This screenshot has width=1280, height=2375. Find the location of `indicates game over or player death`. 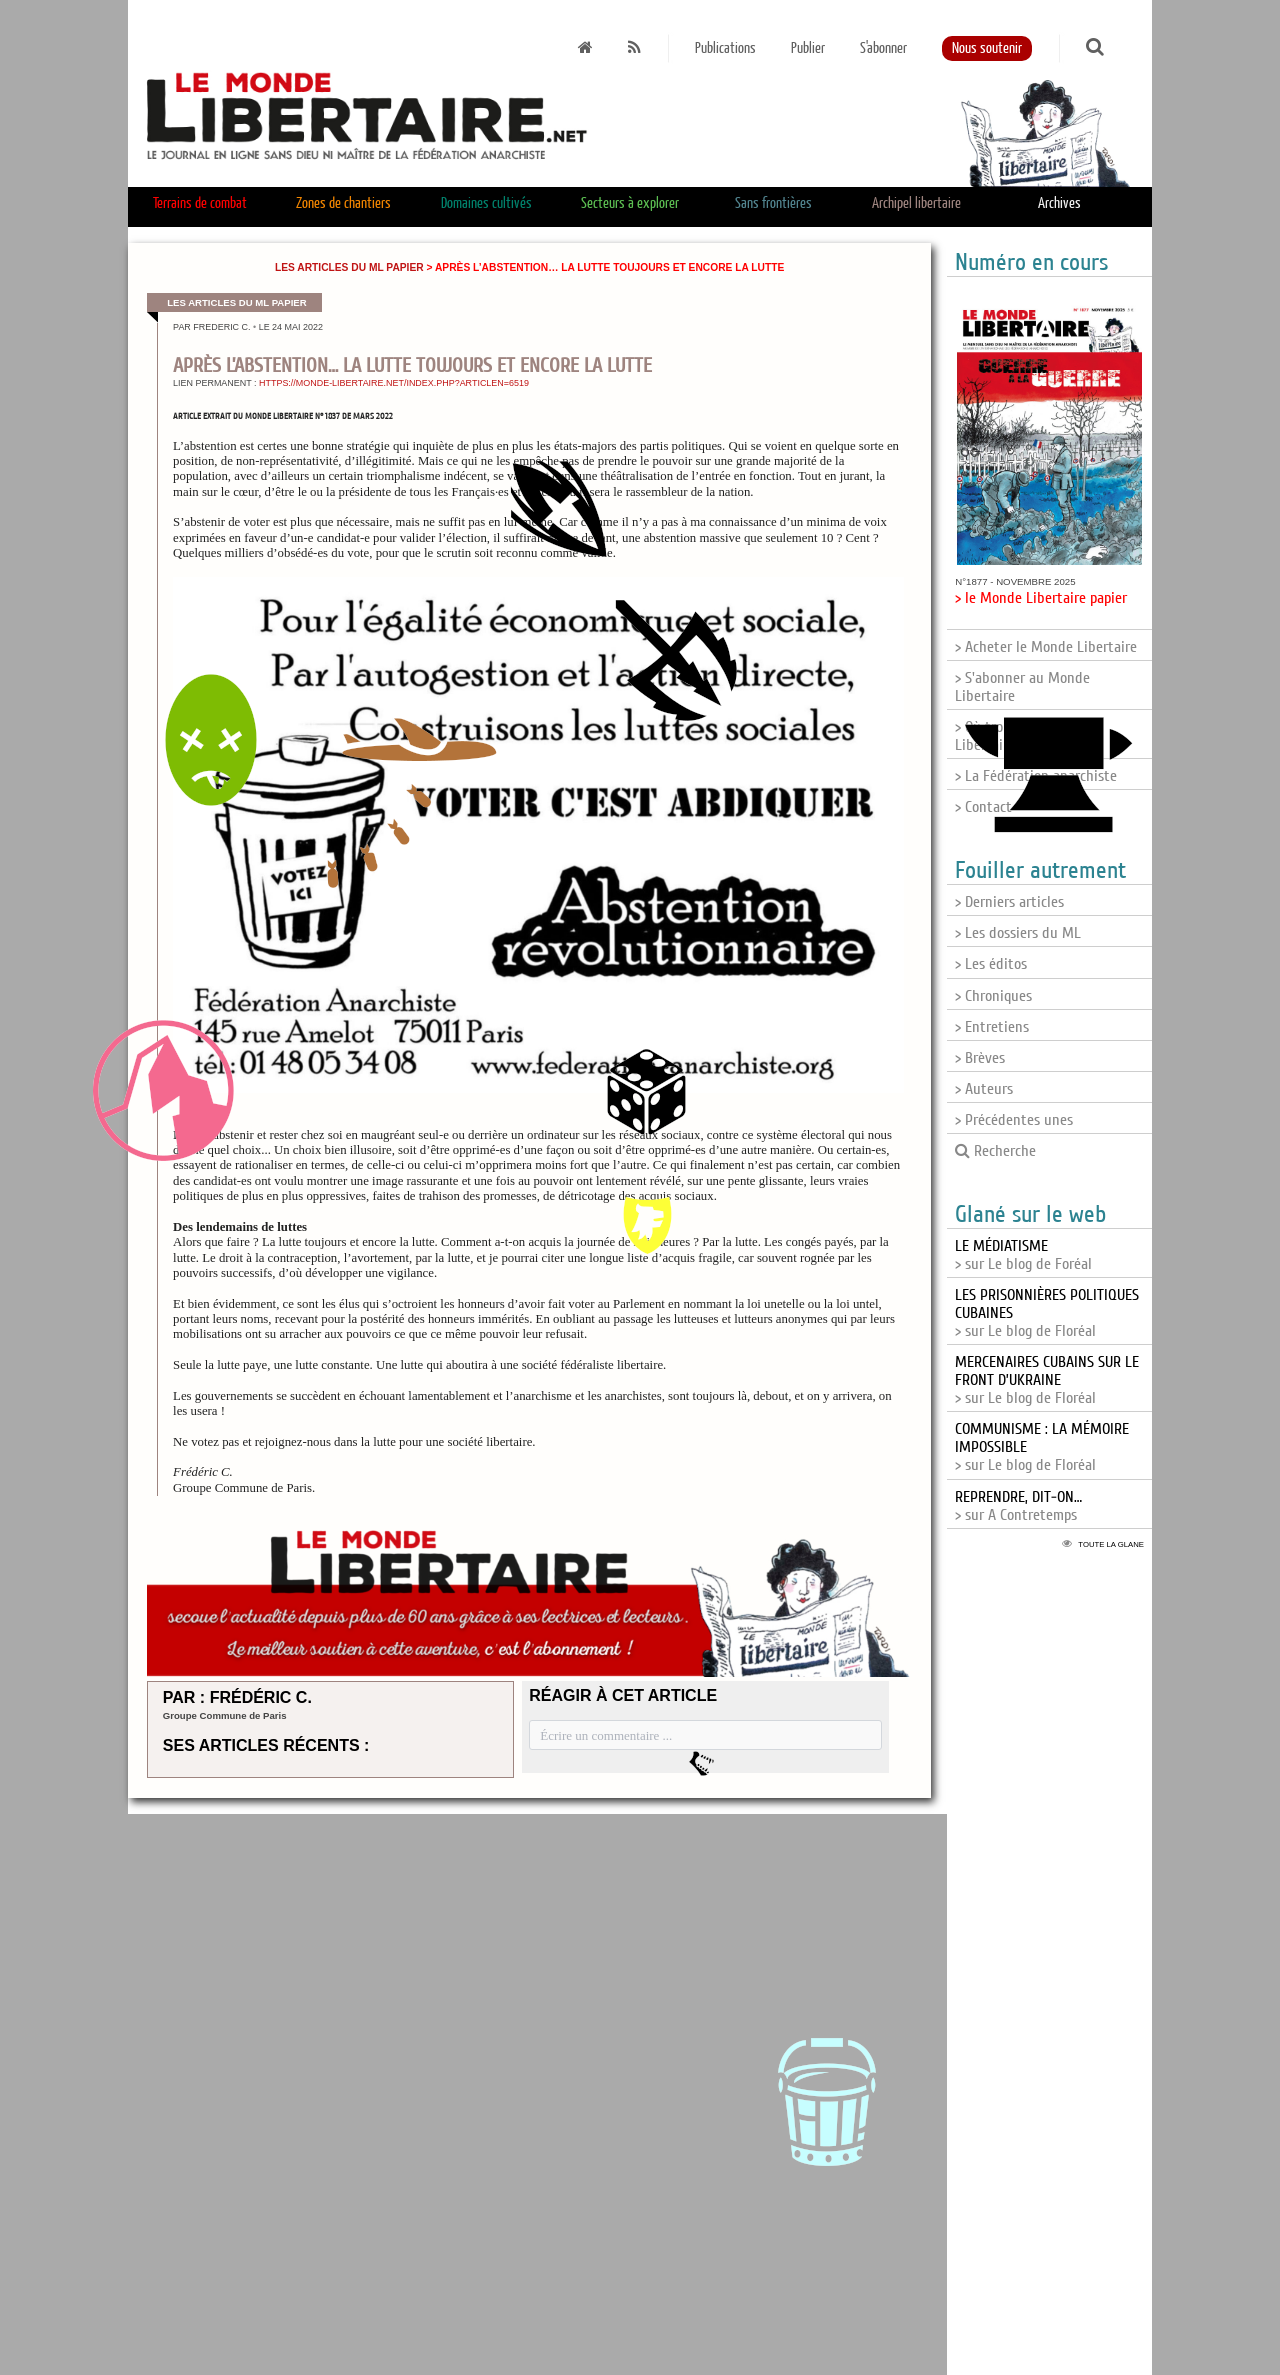

indicates game over or player death is located at coordinates (211, 740).